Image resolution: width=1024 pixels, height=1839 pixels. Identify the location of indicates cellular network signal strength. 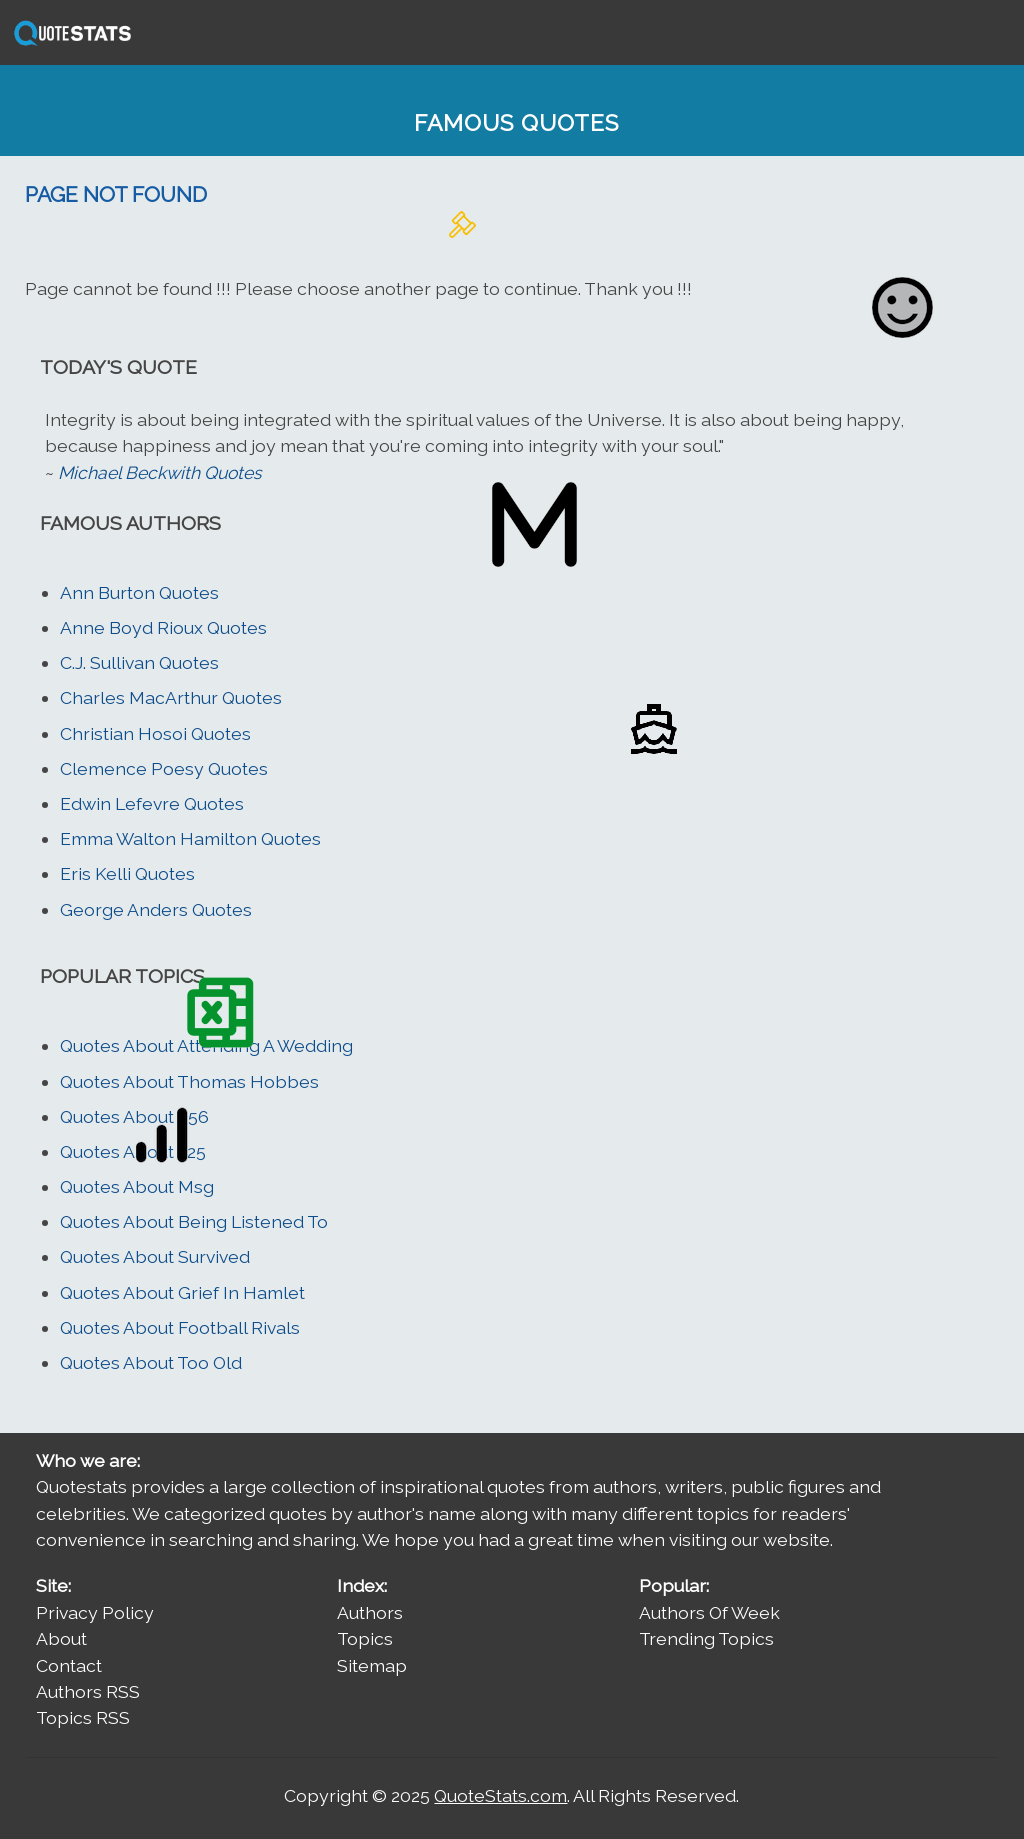
(160, 1135).